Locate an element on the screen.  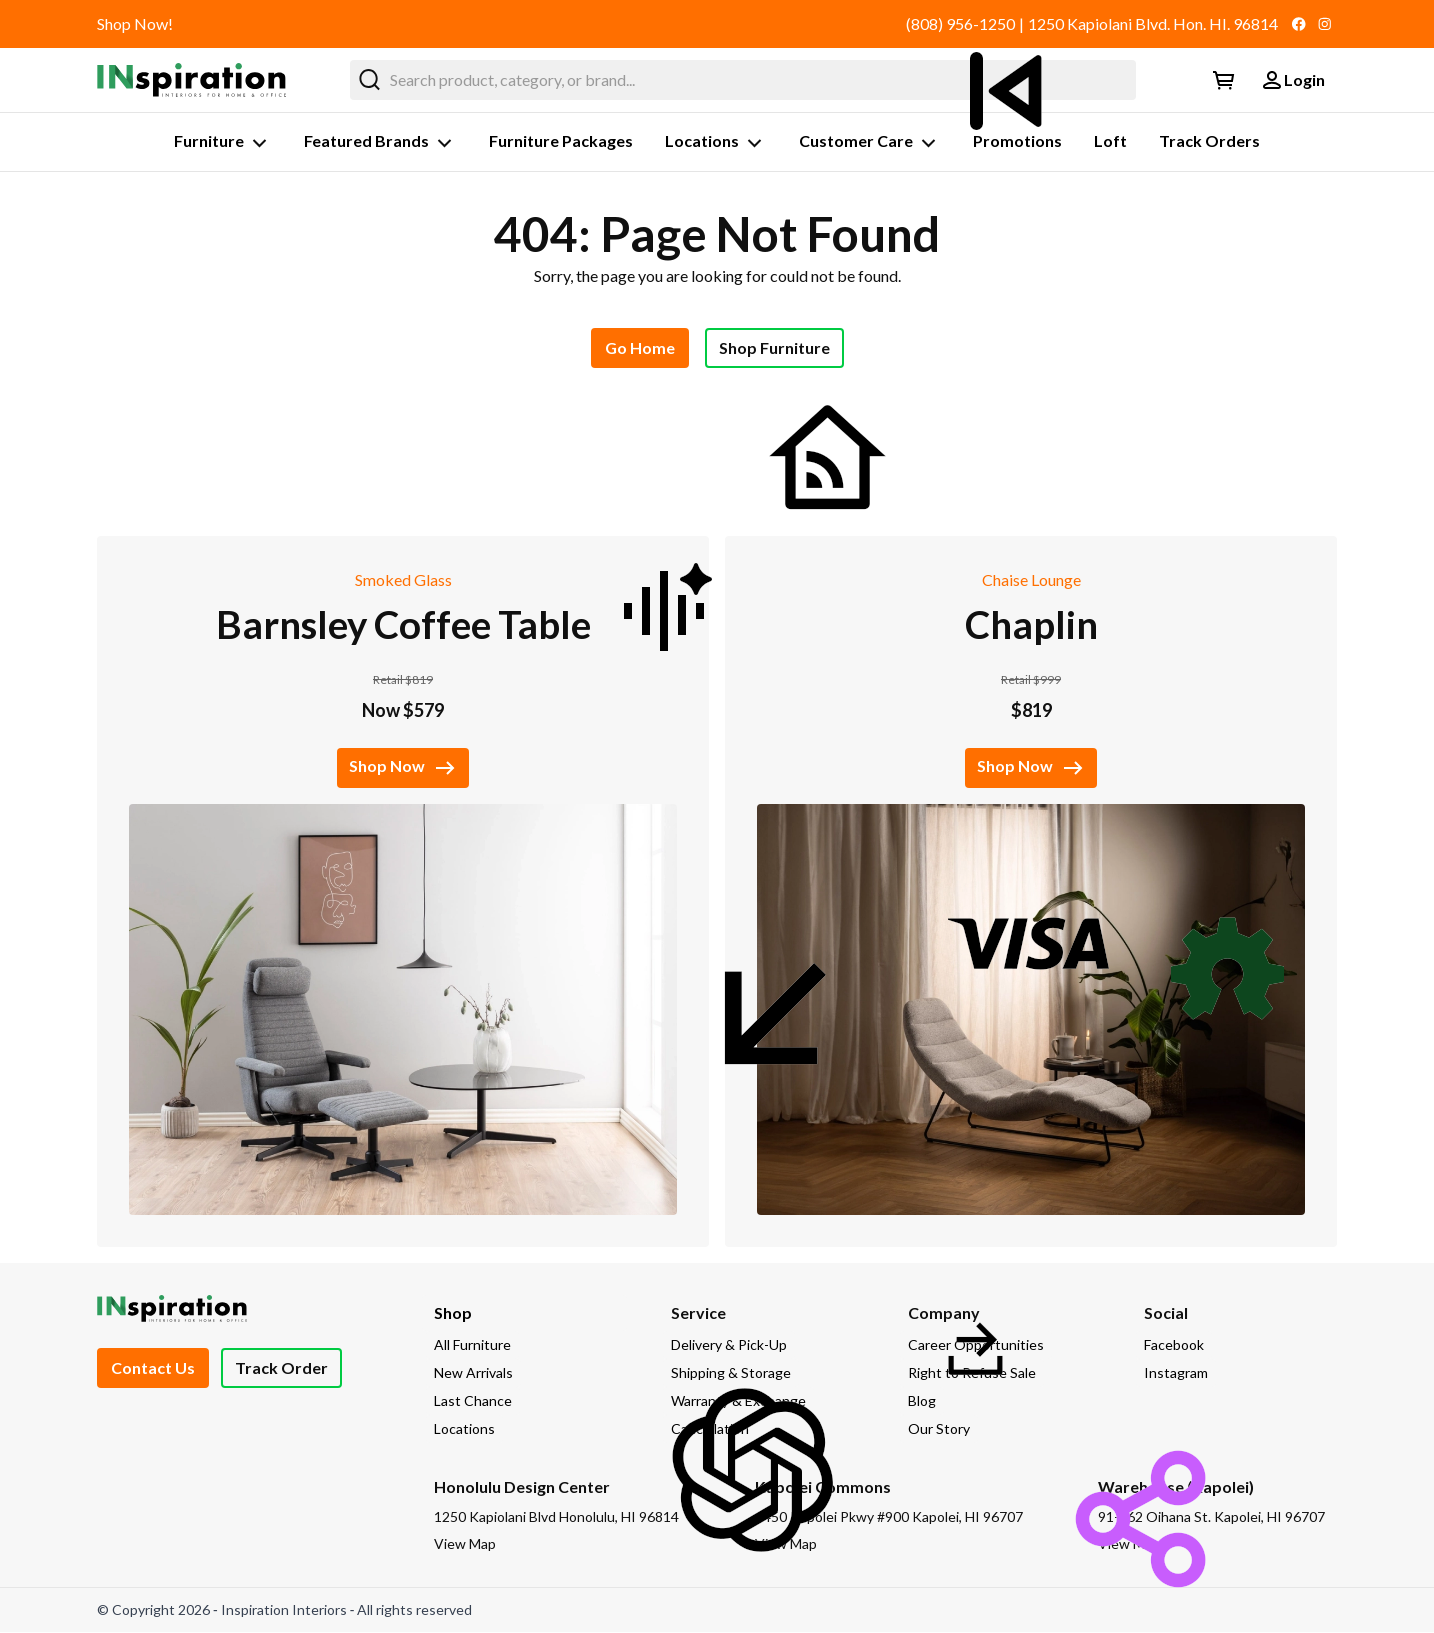
share this content is located at coordinates (1144, 1519).